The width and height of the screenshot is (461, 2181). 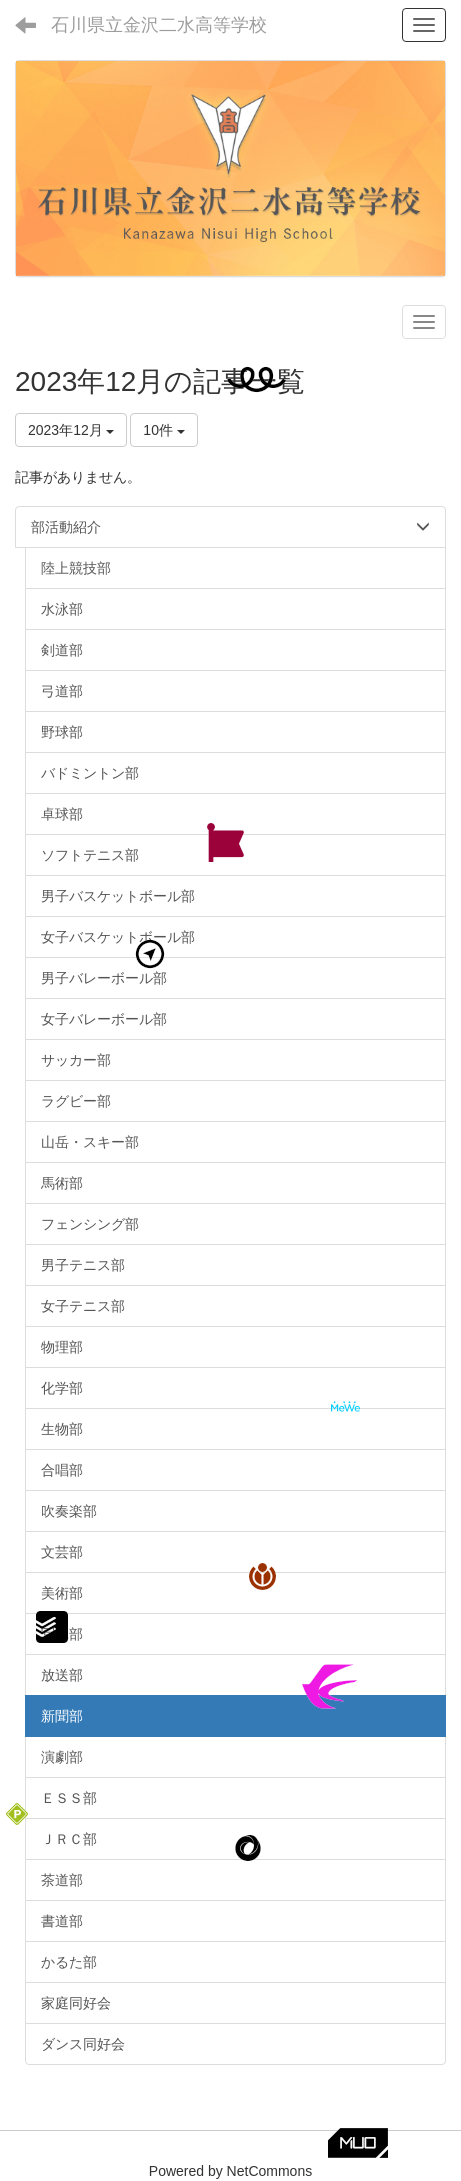 What do you see at coordinates (248, 1848) in the screenshot?
I see `activeloop brand logo` at bounding box center [248, 1848].